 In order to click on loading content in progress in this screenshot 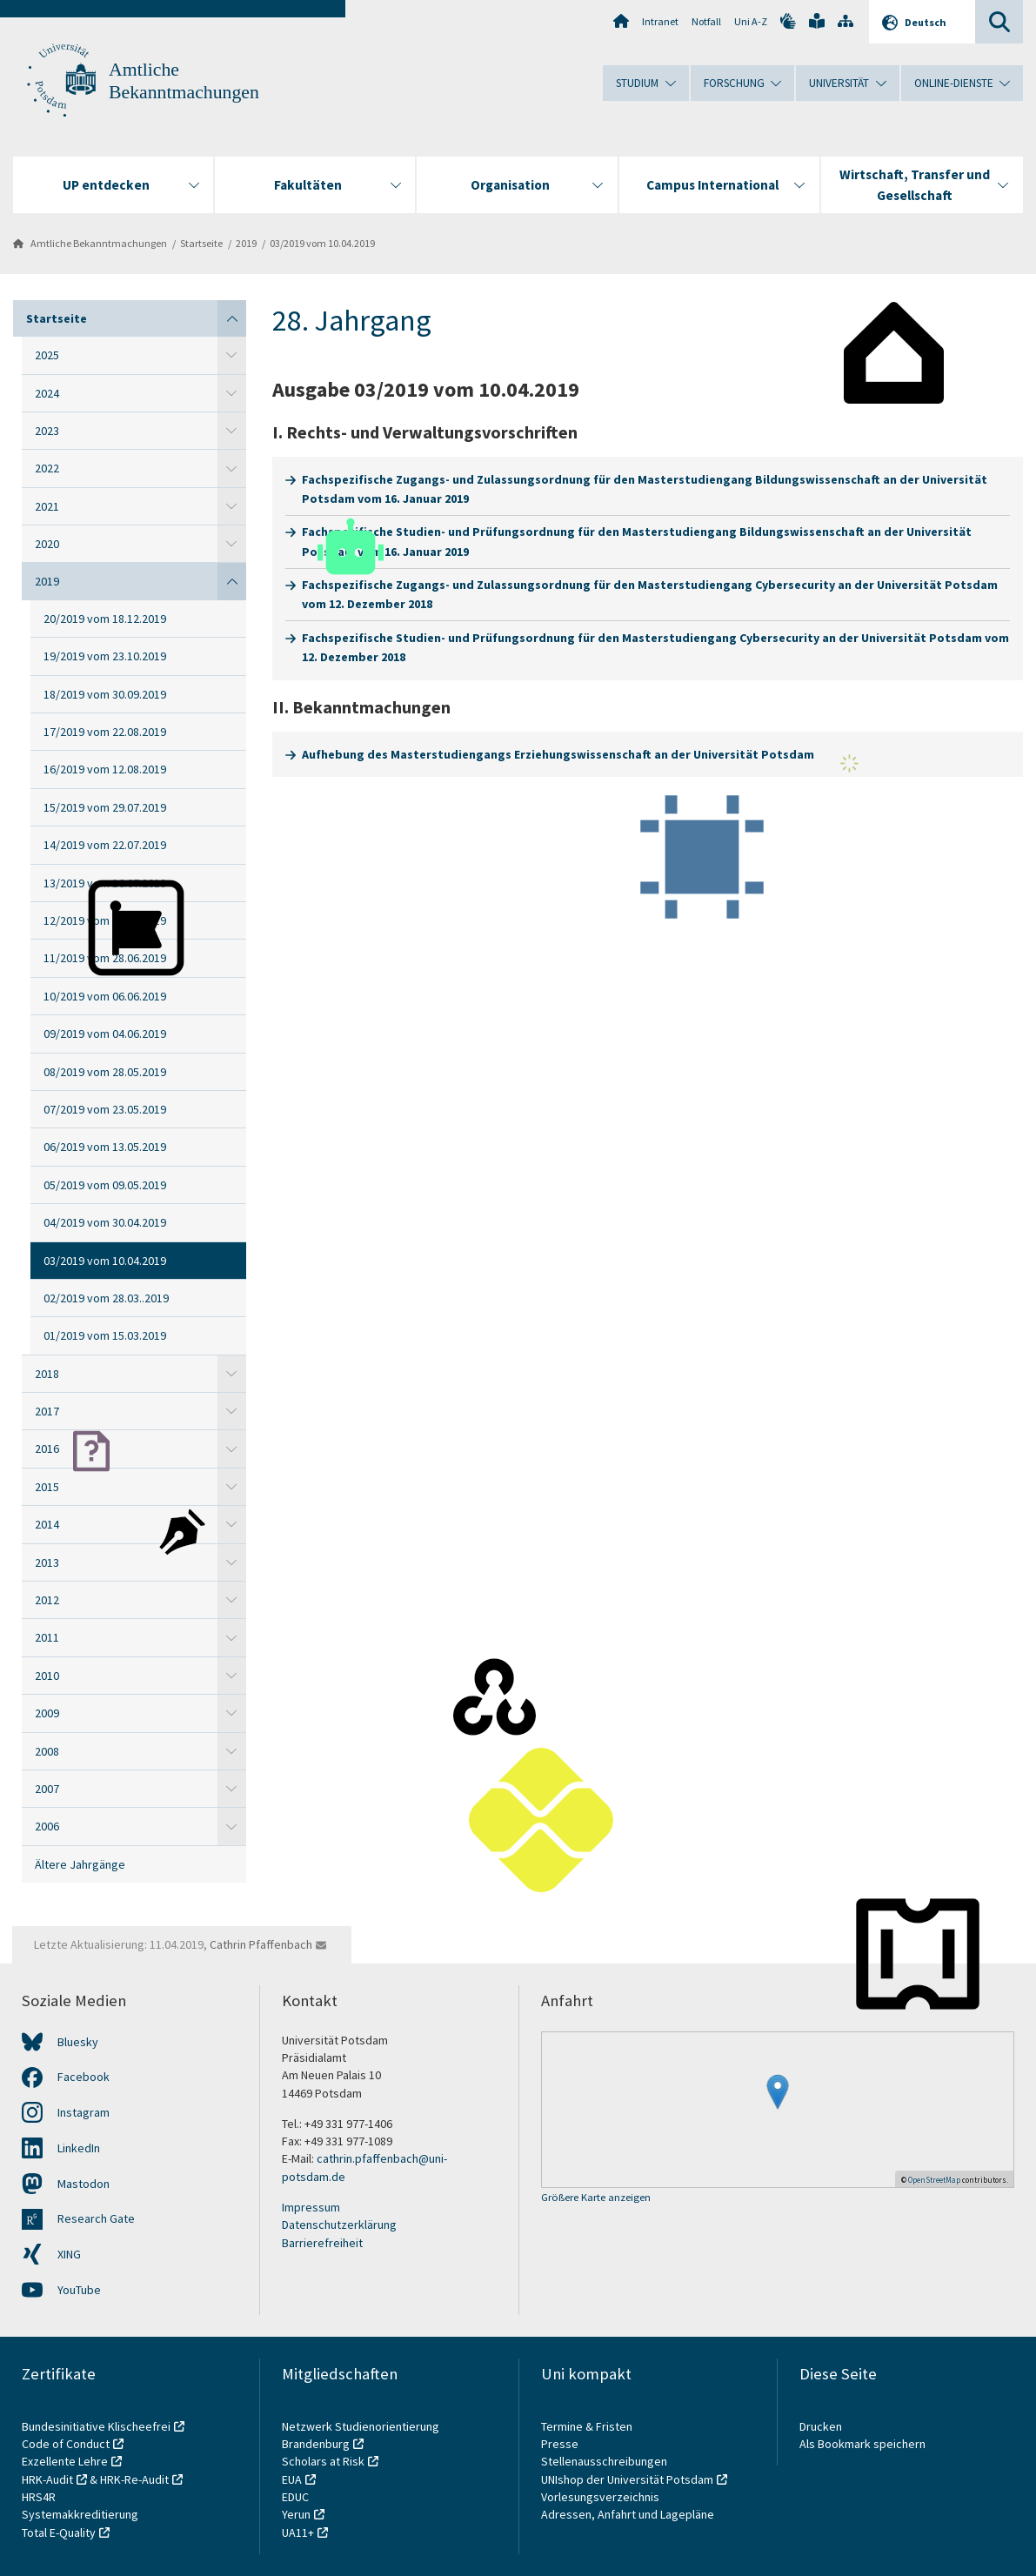, I will do `click(849, 763)`.